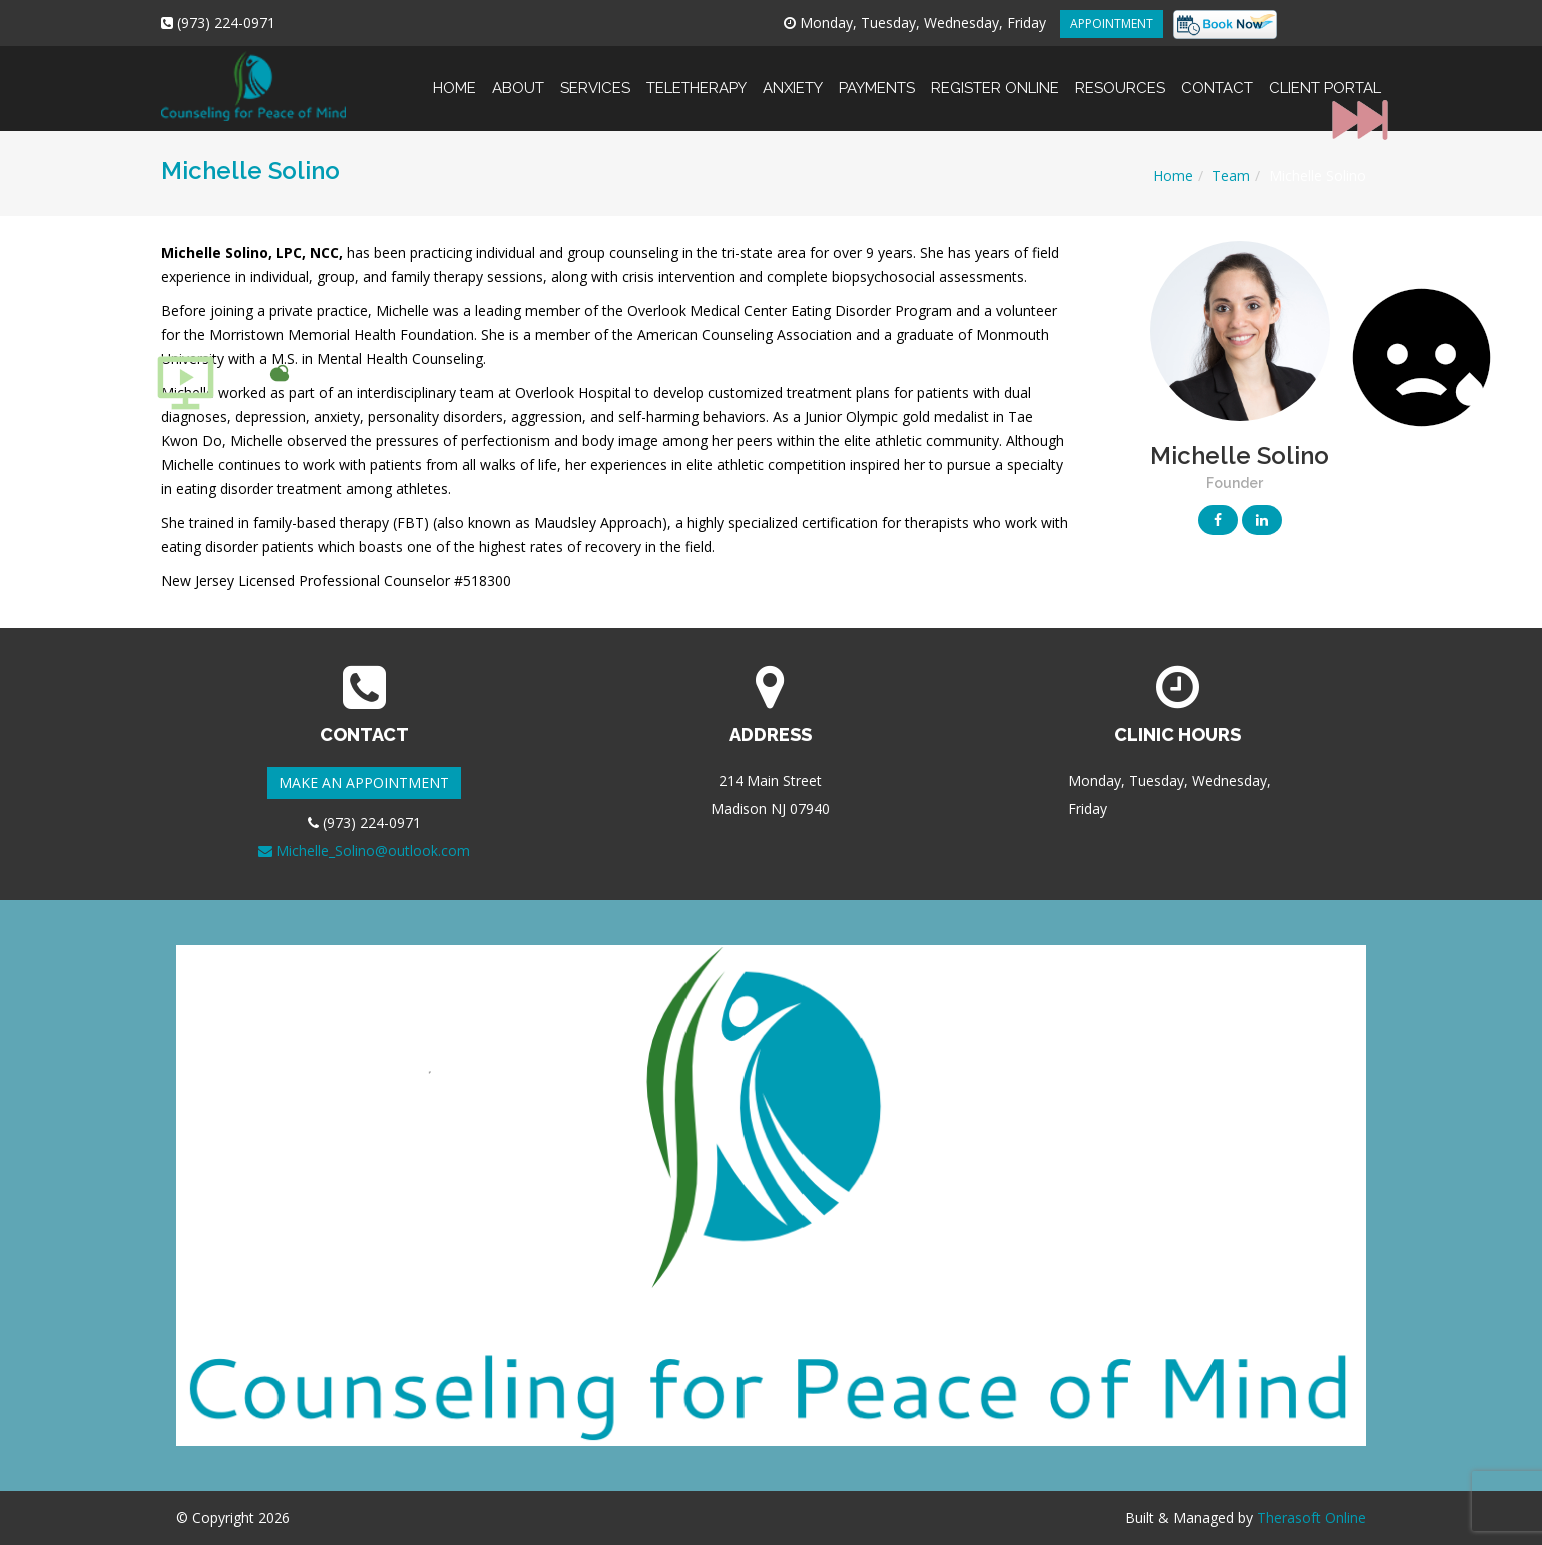 The height and width of the screenshot is (1545, 1542). What do you see at coordinates (279, 373) in the screenshot?
I see `indicates partly cloudy weather conditions` at bounding box center [279, 373].